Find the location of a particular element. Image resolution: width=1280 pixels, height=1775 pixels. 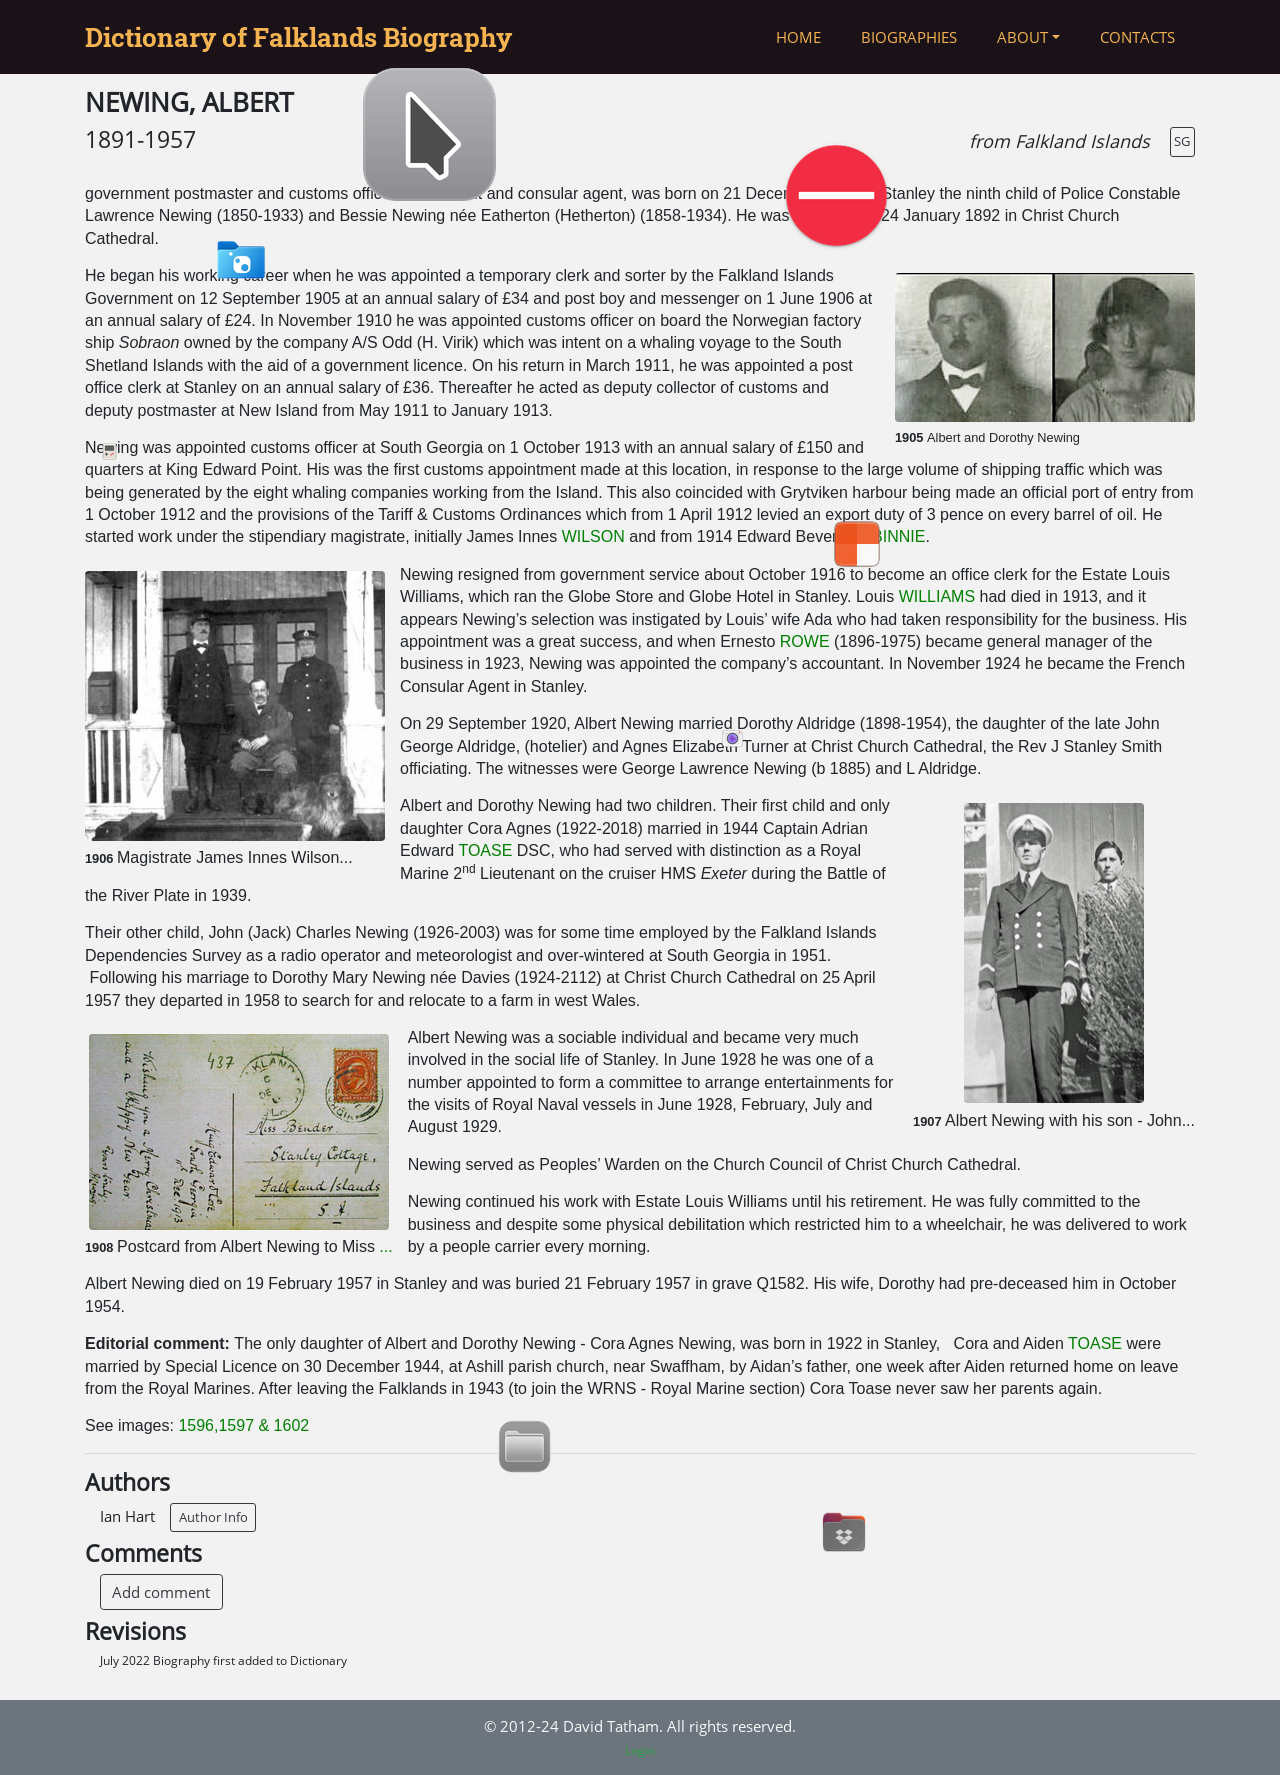

open the games application is located at coordinates (109, 451).